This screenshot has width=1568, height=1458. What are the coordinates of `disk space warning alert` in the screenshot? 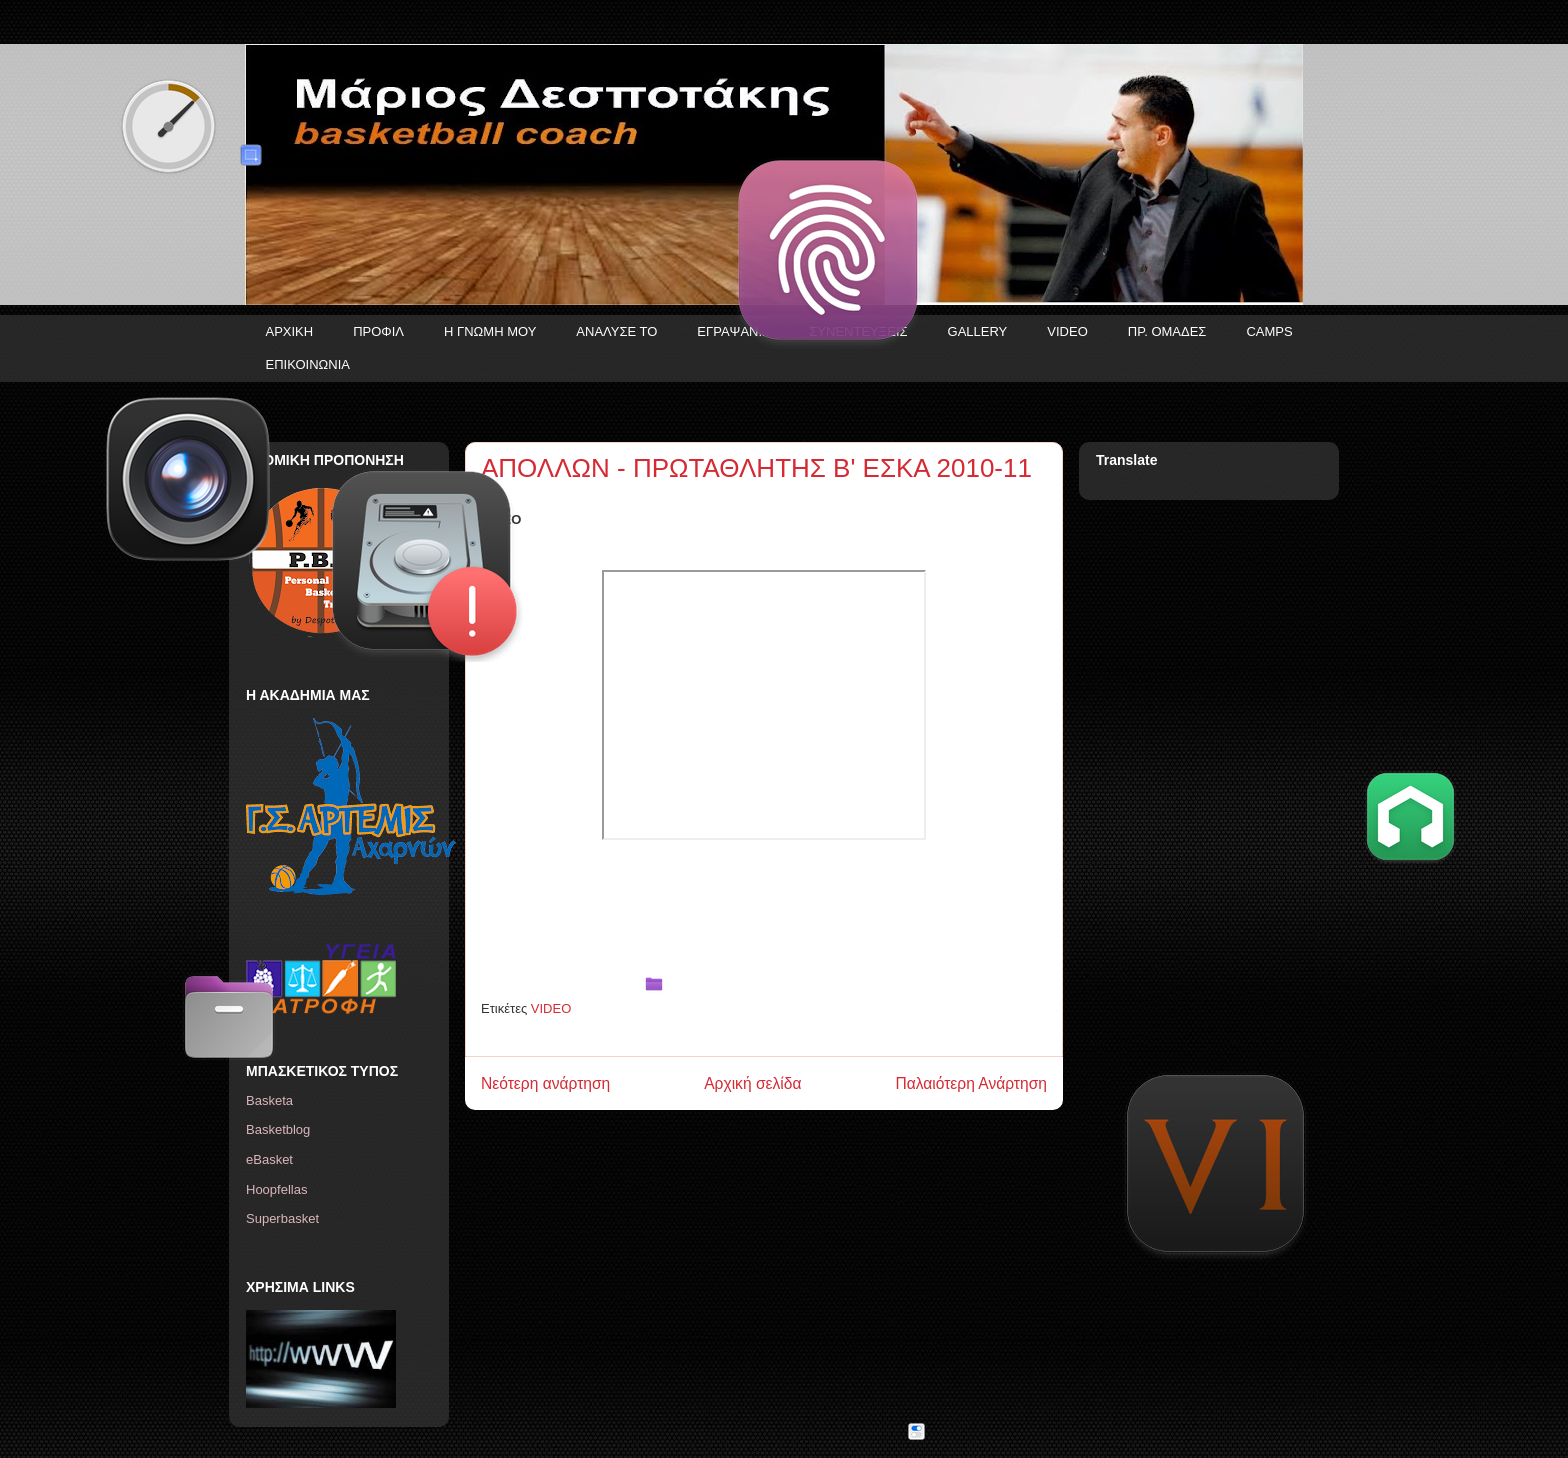 It's located at (421, 560).